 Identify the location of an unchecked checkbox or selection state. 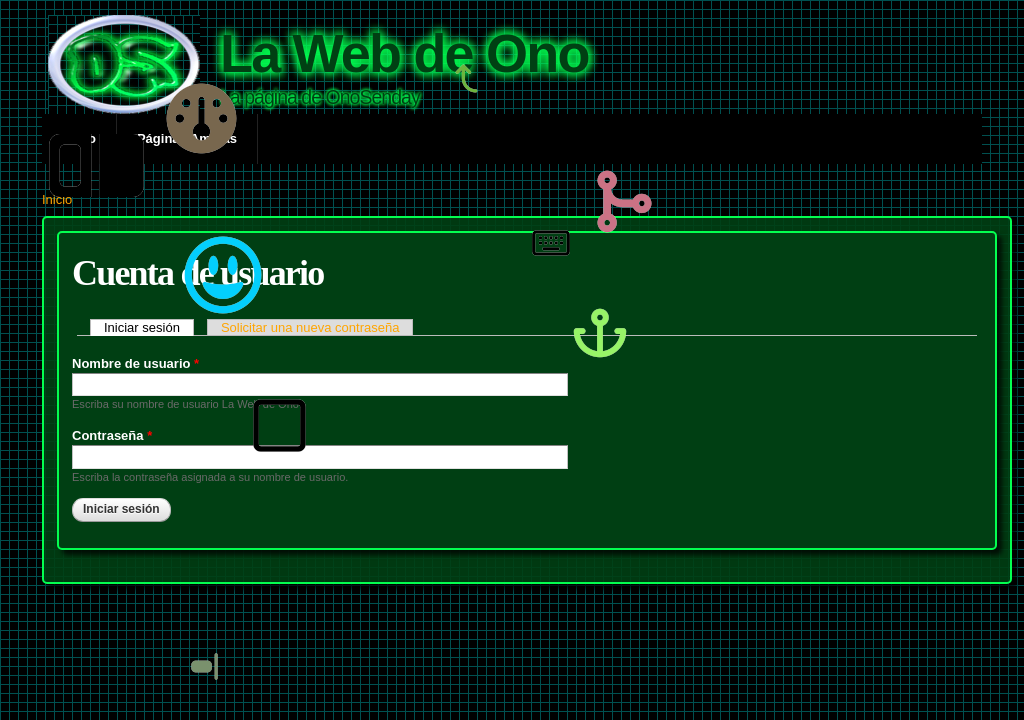
(279, 425).